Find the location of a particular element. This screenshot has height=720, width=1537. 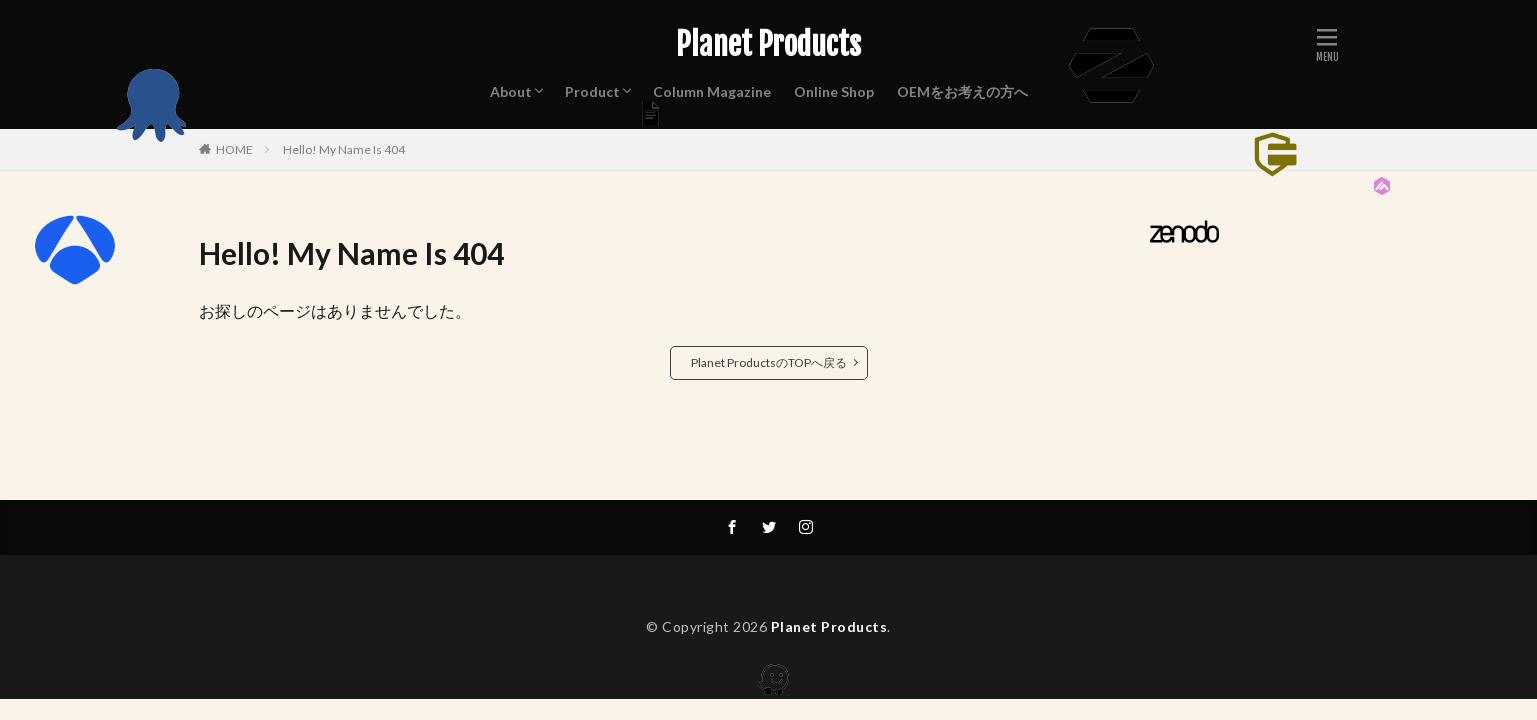

open the Antena 3 app is located at coordinates (75, 250).